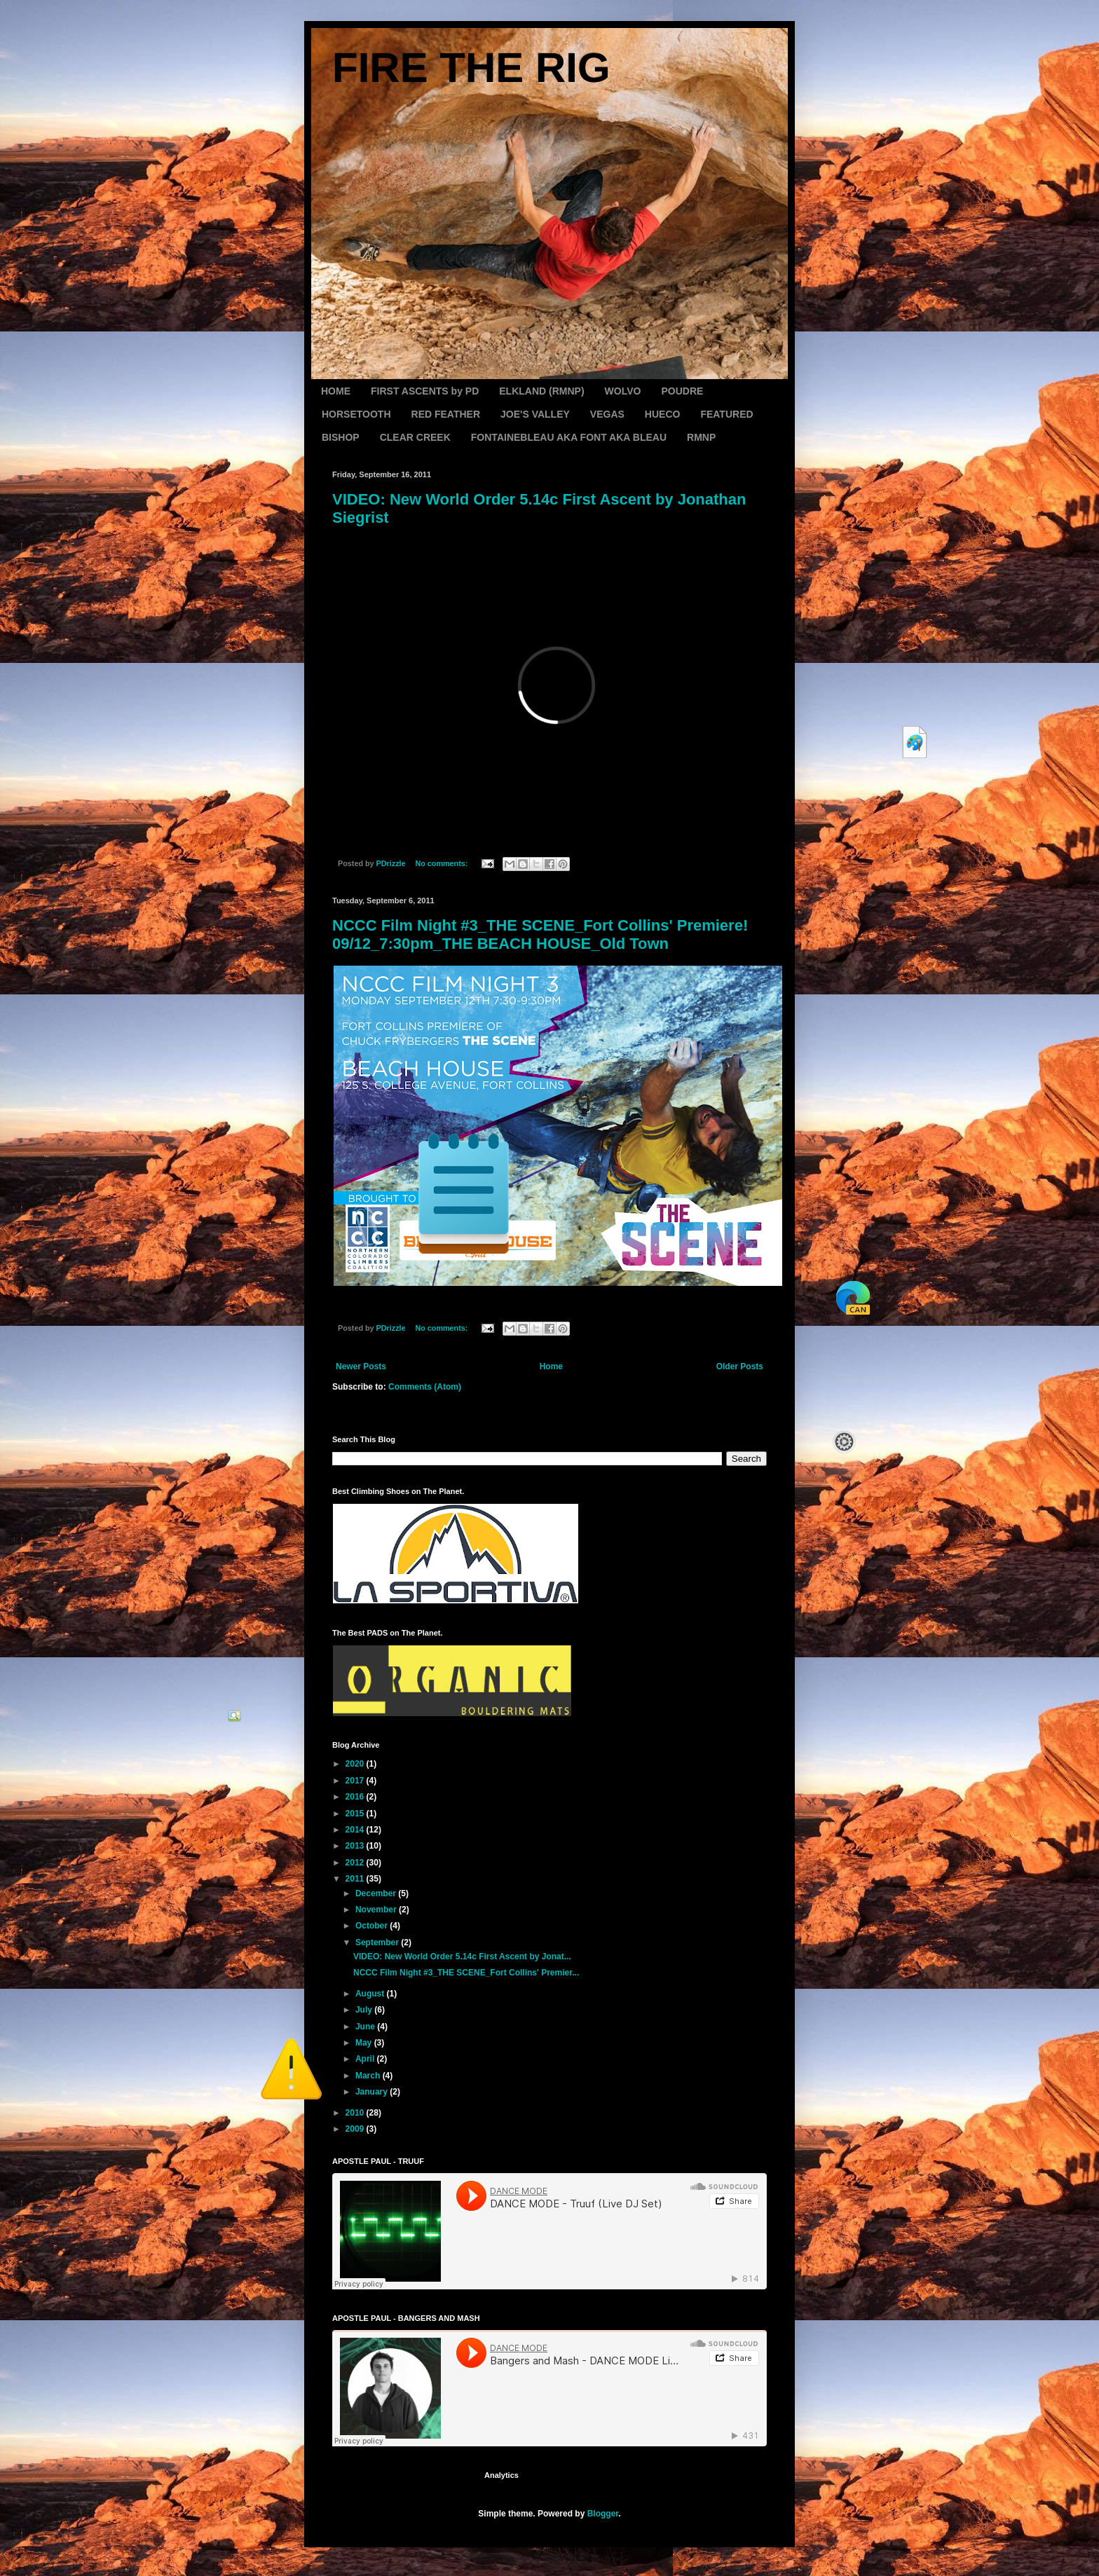 The image size is (1099, 2576). I want to click on indicates a warning or alert status, so click(291, 2069).